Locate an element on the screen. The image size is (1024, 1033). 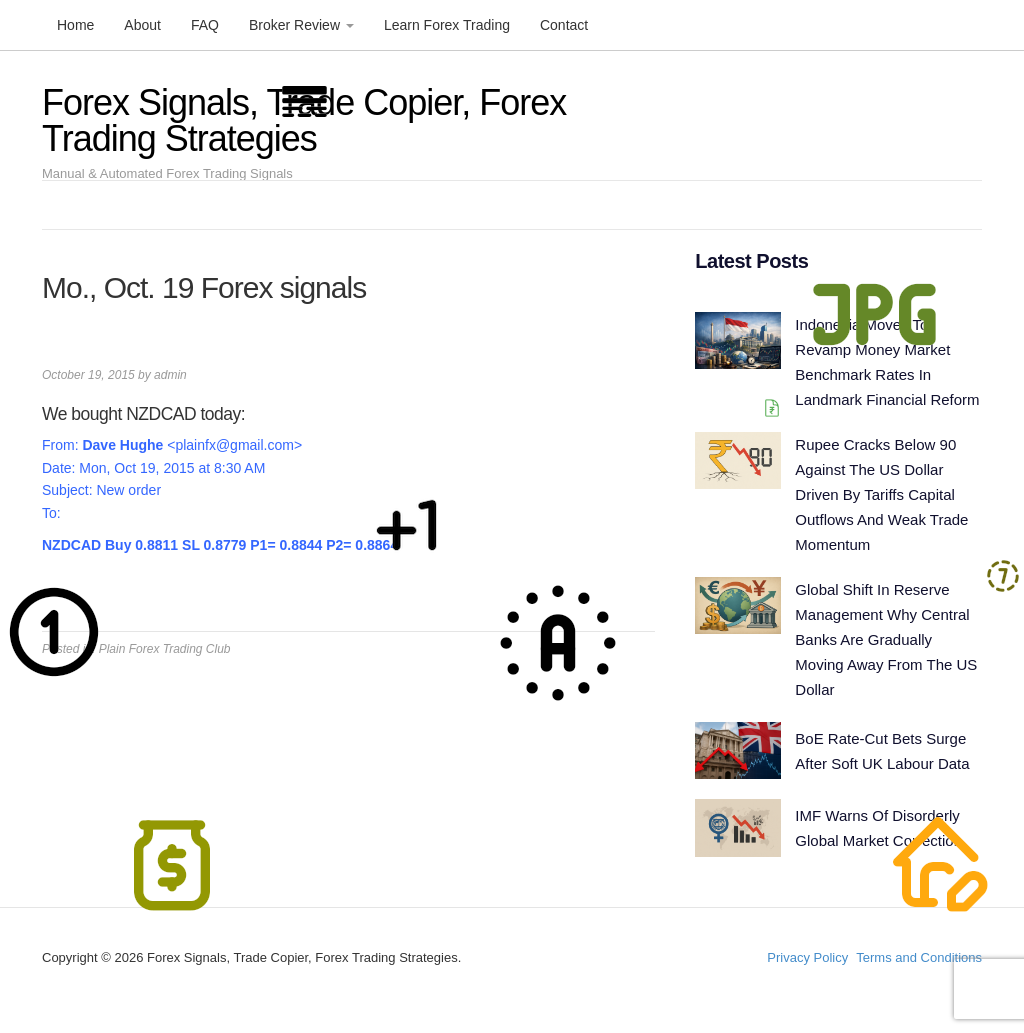
leave a tip or donation is located at coordinates (172, 863).